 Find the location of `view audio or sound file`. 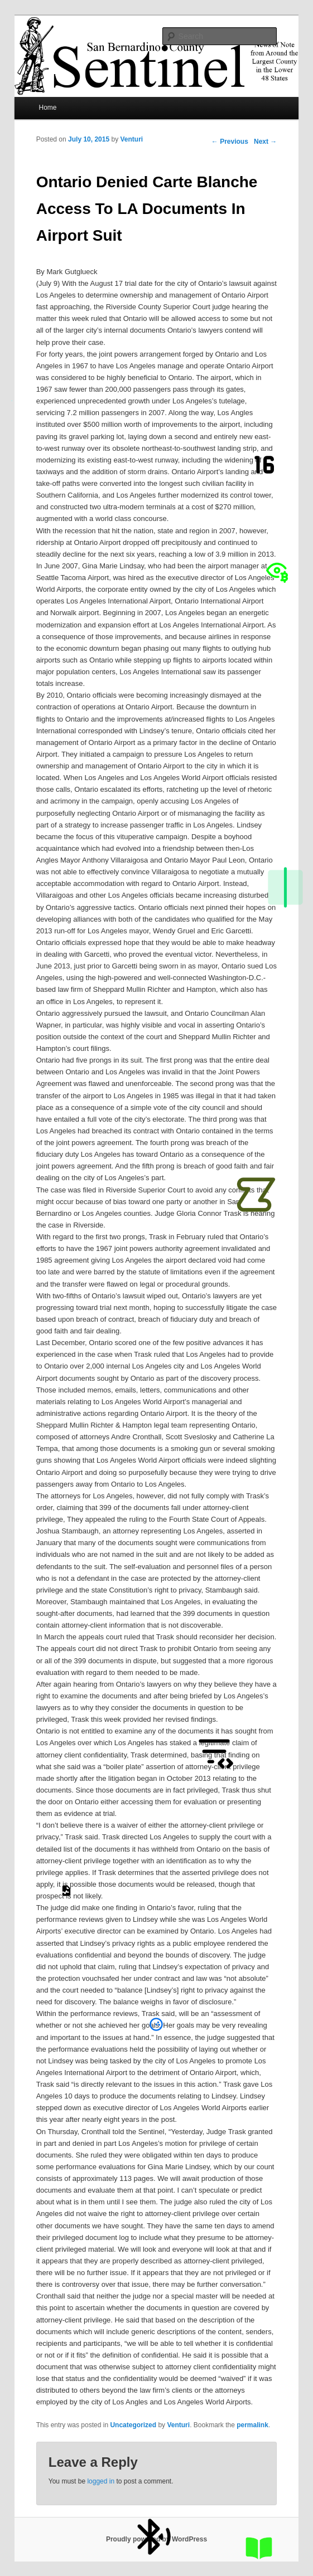

view audio or sound file is located at coordinates (66, 1891).